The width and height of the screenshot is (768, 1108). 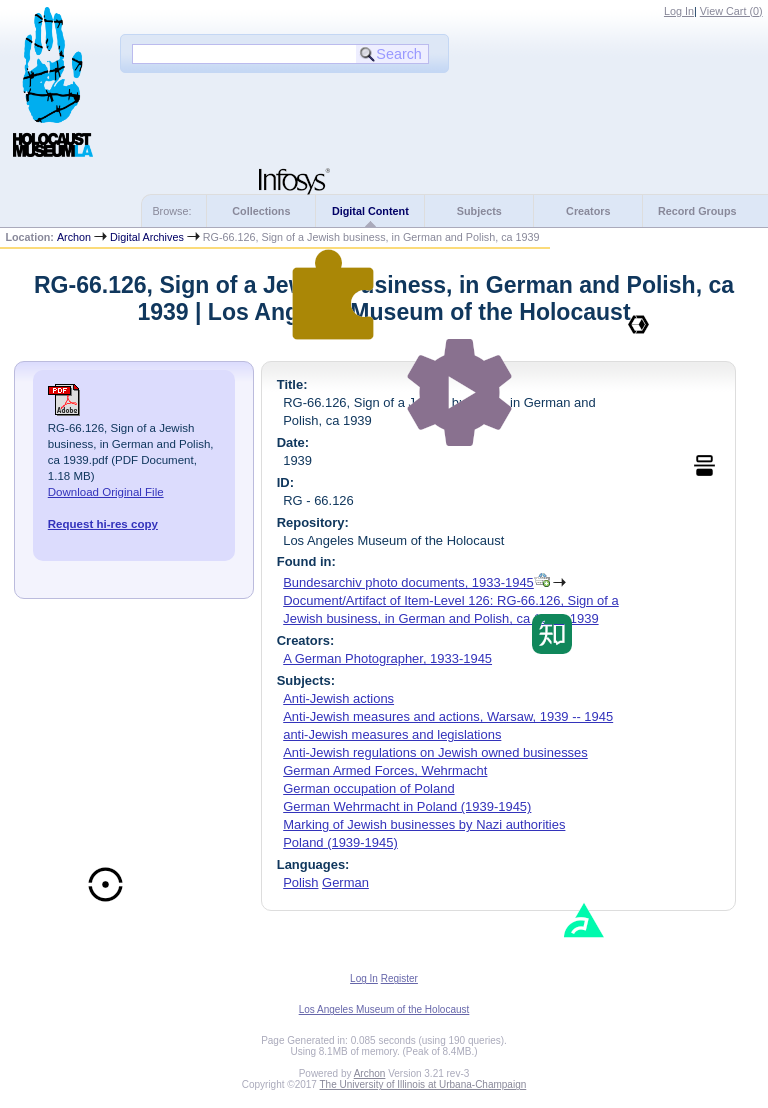 What do you see at coordinates (584, 920) in the screenshot?
I see `biome code formatter and linter tool logo` at bounding box center [584, 920].